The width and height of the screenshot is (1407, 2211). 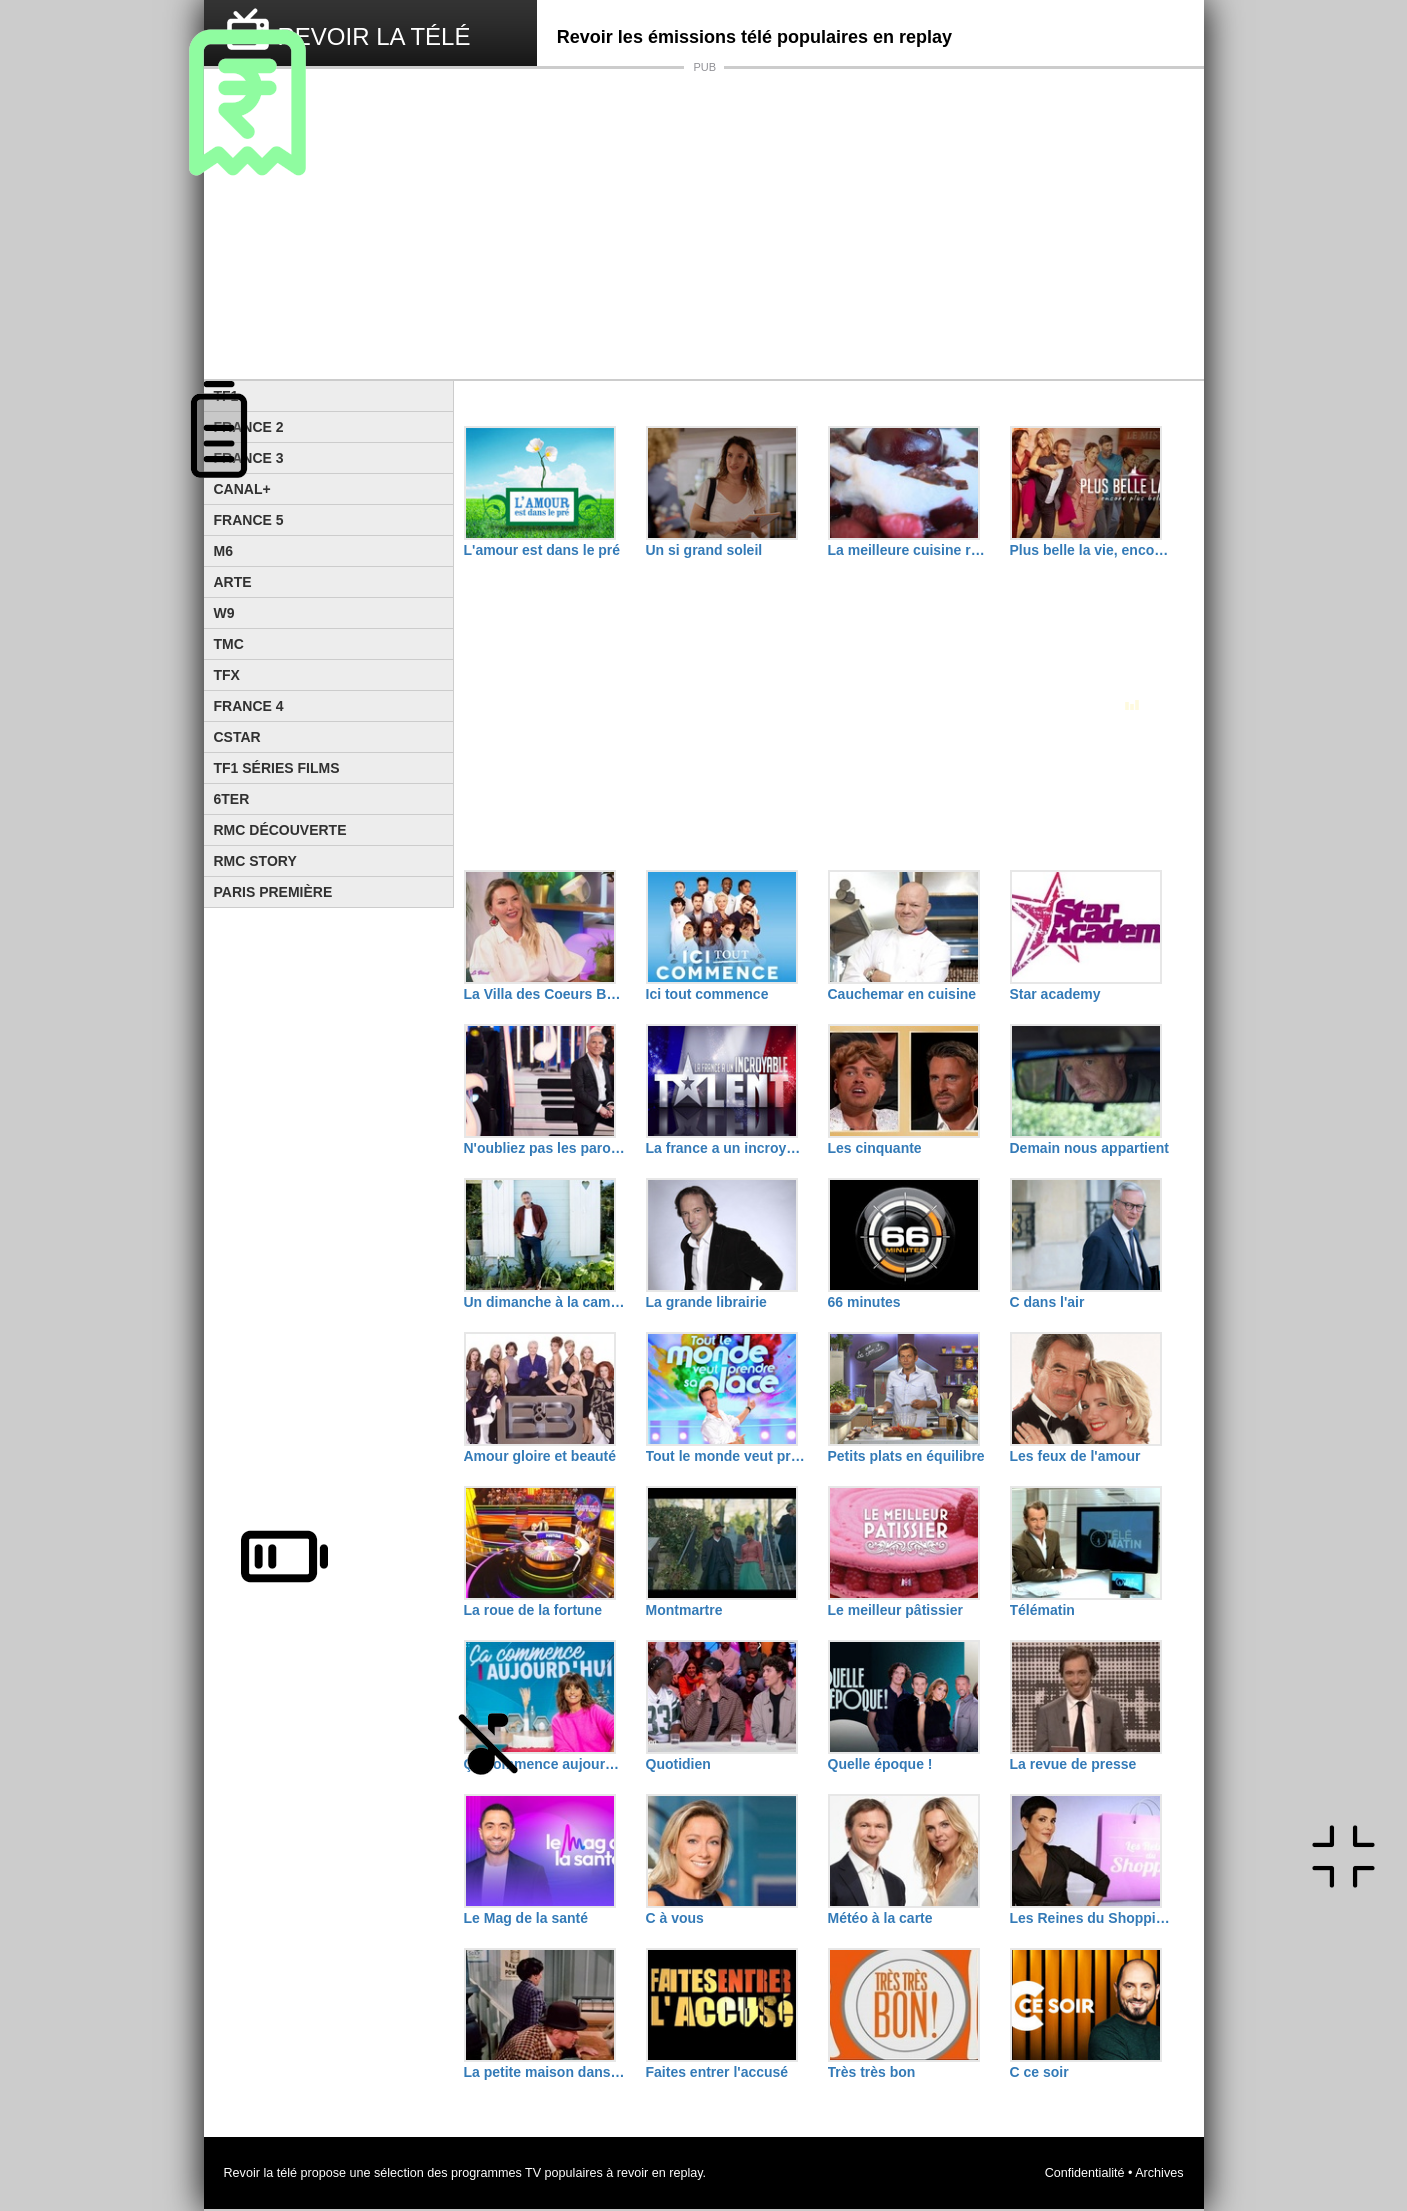 I want to click on exit fullscreen mode, so click(x=1343, y=1856).